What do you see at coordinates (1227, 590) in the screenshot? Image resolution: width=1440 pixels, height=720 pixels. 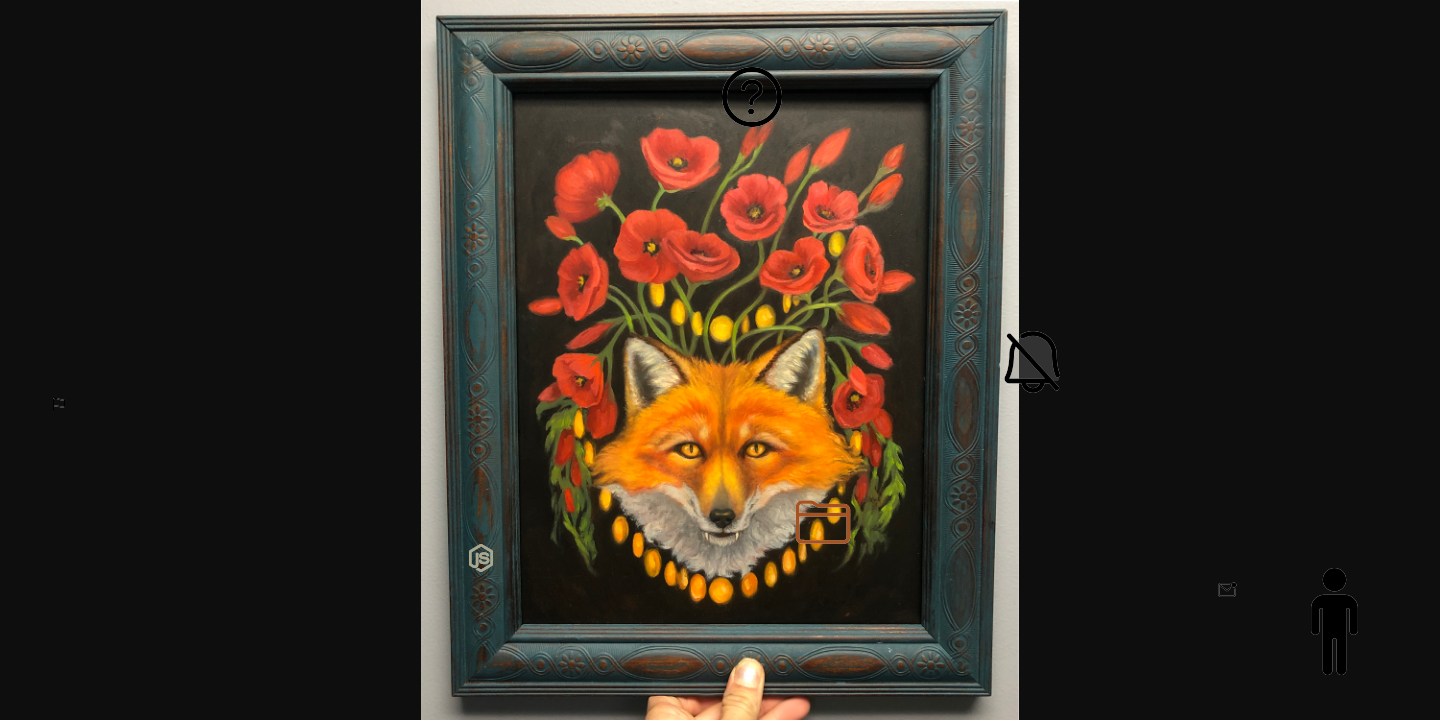 I see `indicates unread email in inbox` at bounding box center [1227, 590].